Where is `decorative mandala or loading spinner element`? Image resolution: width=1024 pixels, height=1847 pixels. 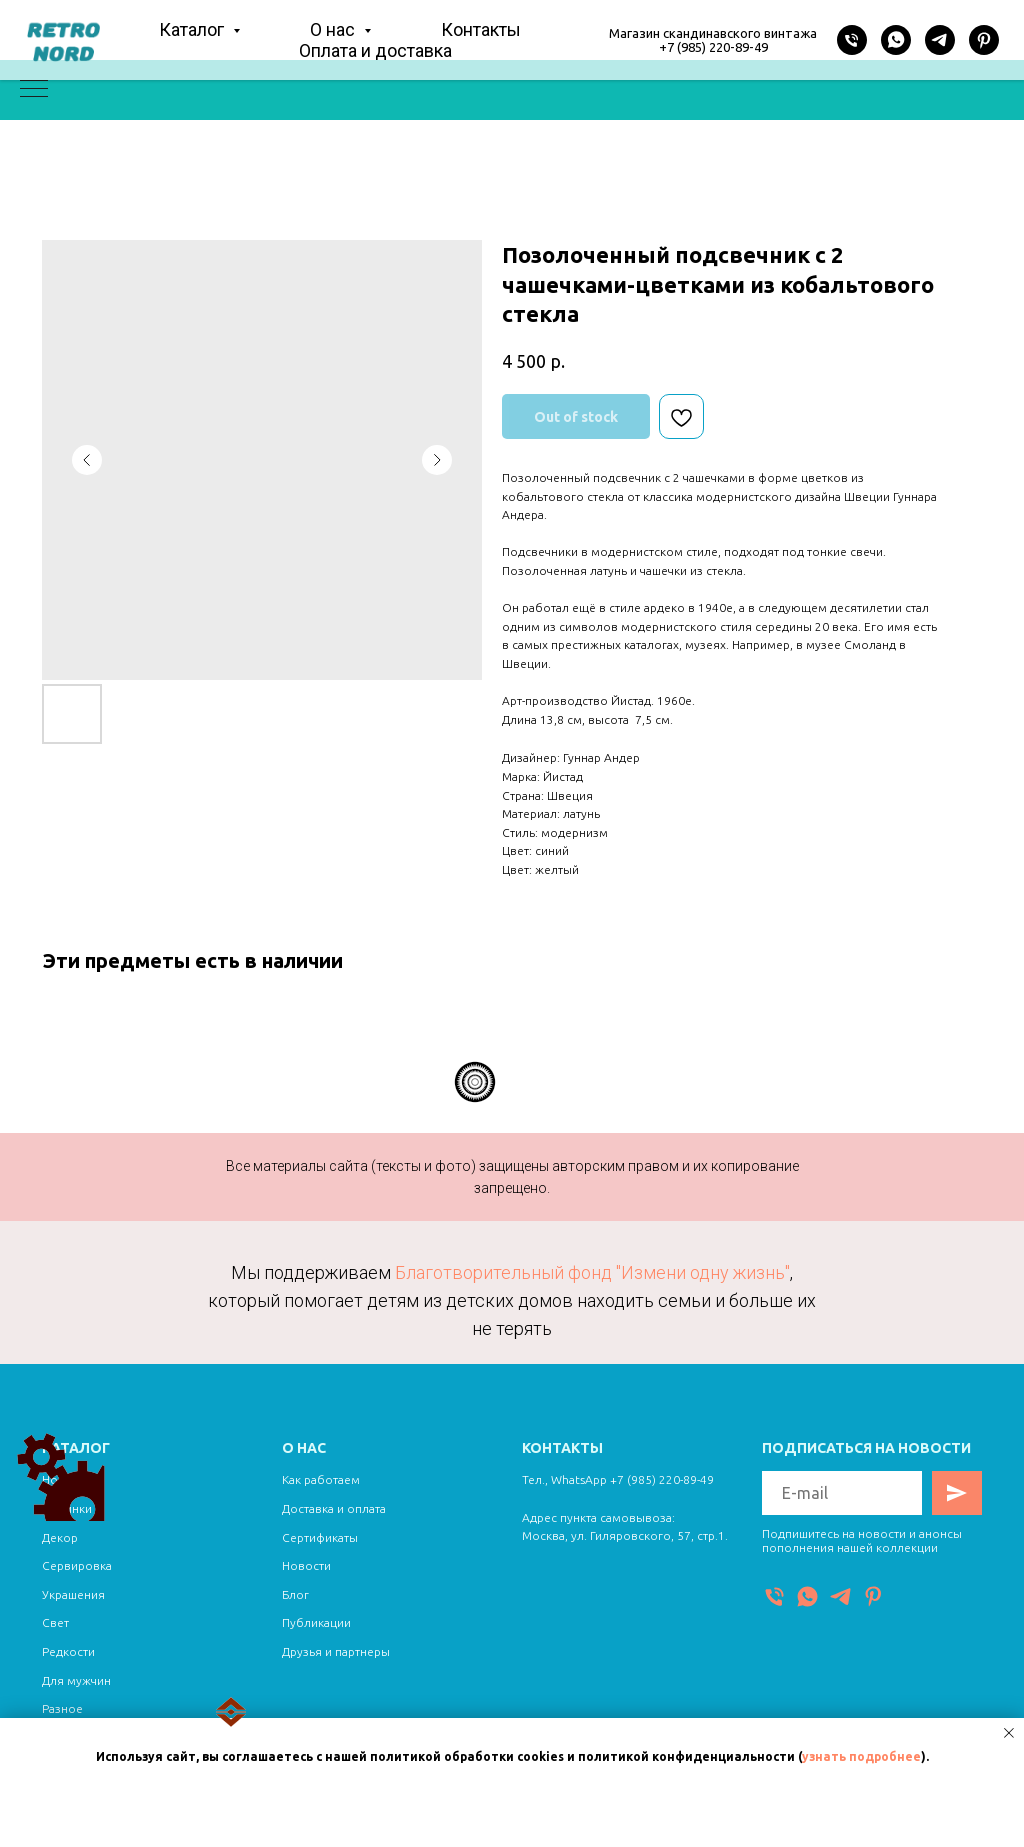 decorative mandala or loading spinner element is located at coordinates (475, 1082).